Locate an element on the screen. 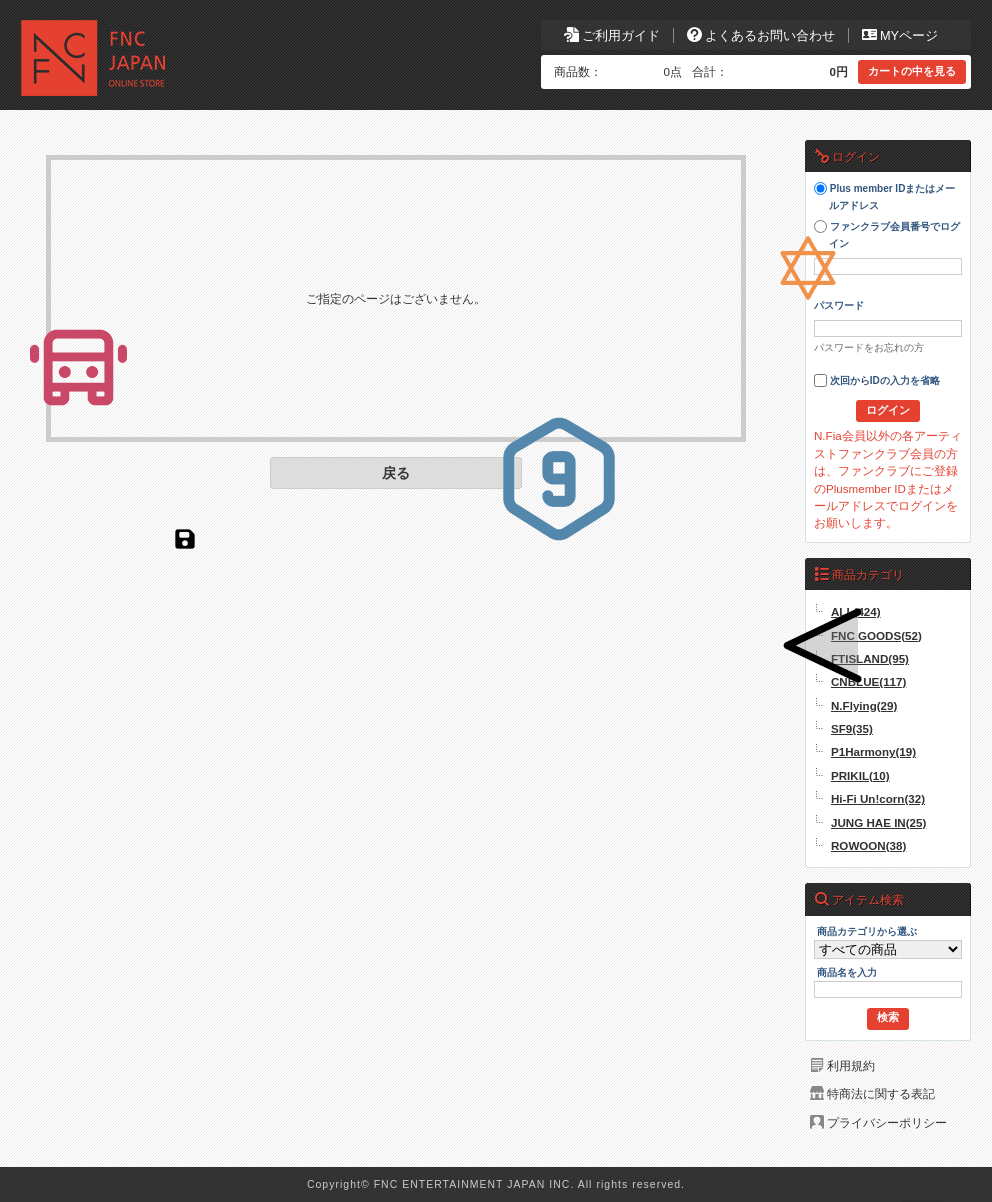 The image size is (992, 1202). indicates jewish religious content or services is located at coordinates (808, 268).